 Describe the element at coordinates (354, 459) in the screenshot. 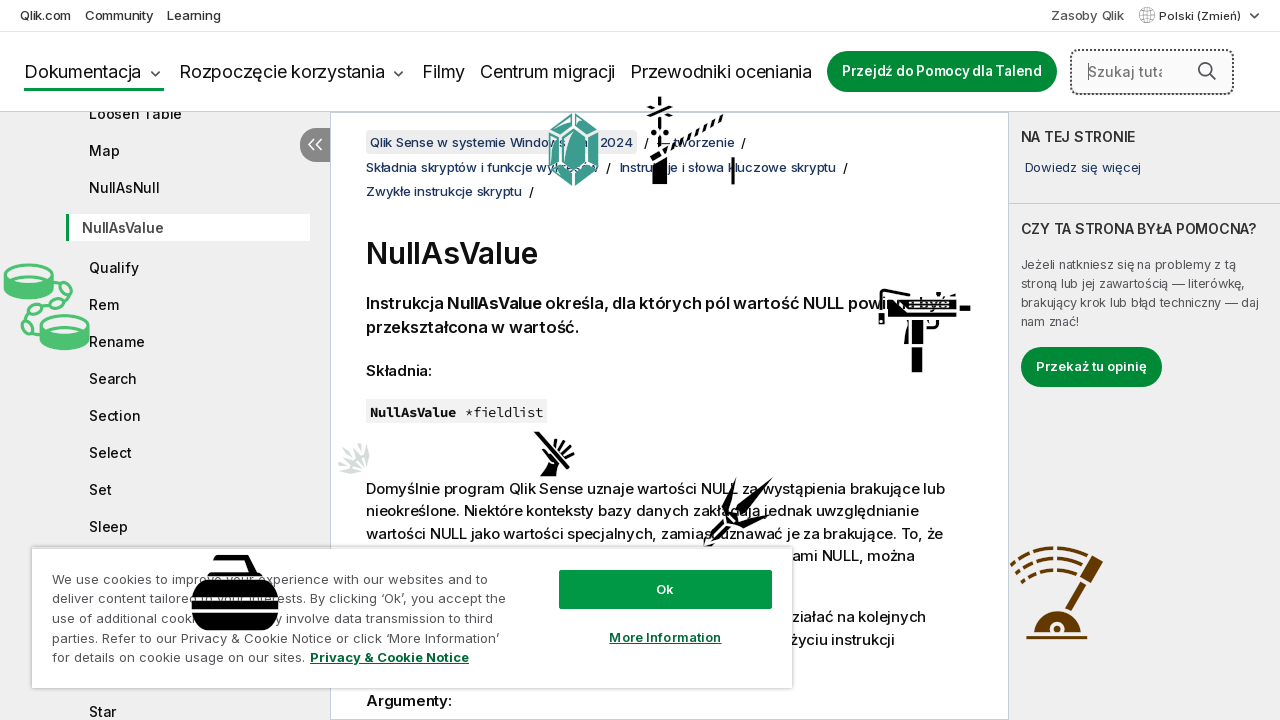

I see `indicates a collision or crash event` at that location.